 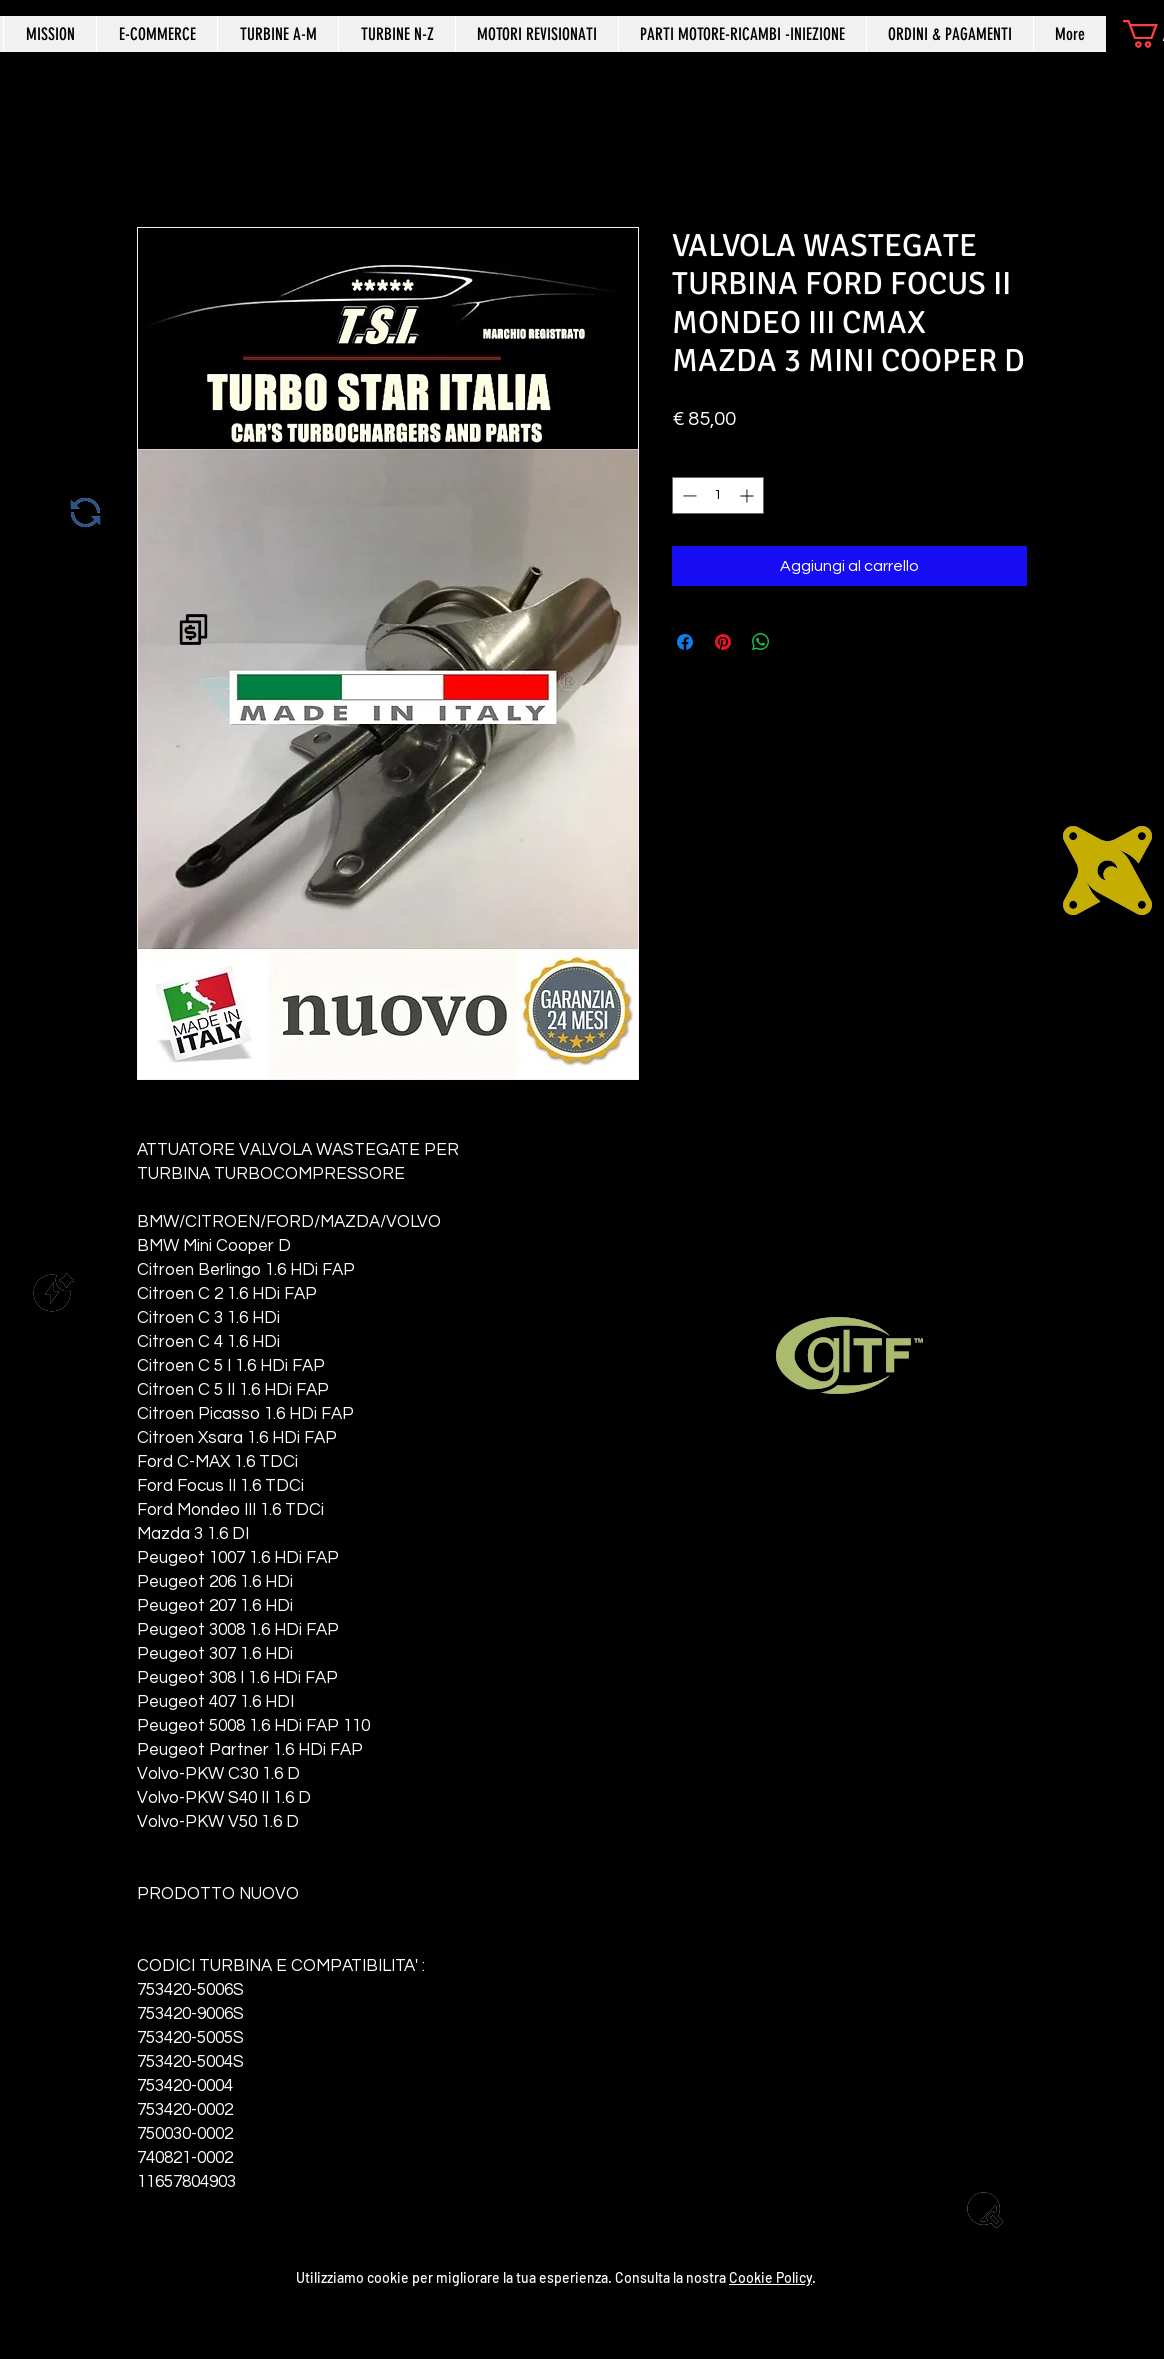 I want to click on undo or revert to previous state, so click(x=85, y=512).